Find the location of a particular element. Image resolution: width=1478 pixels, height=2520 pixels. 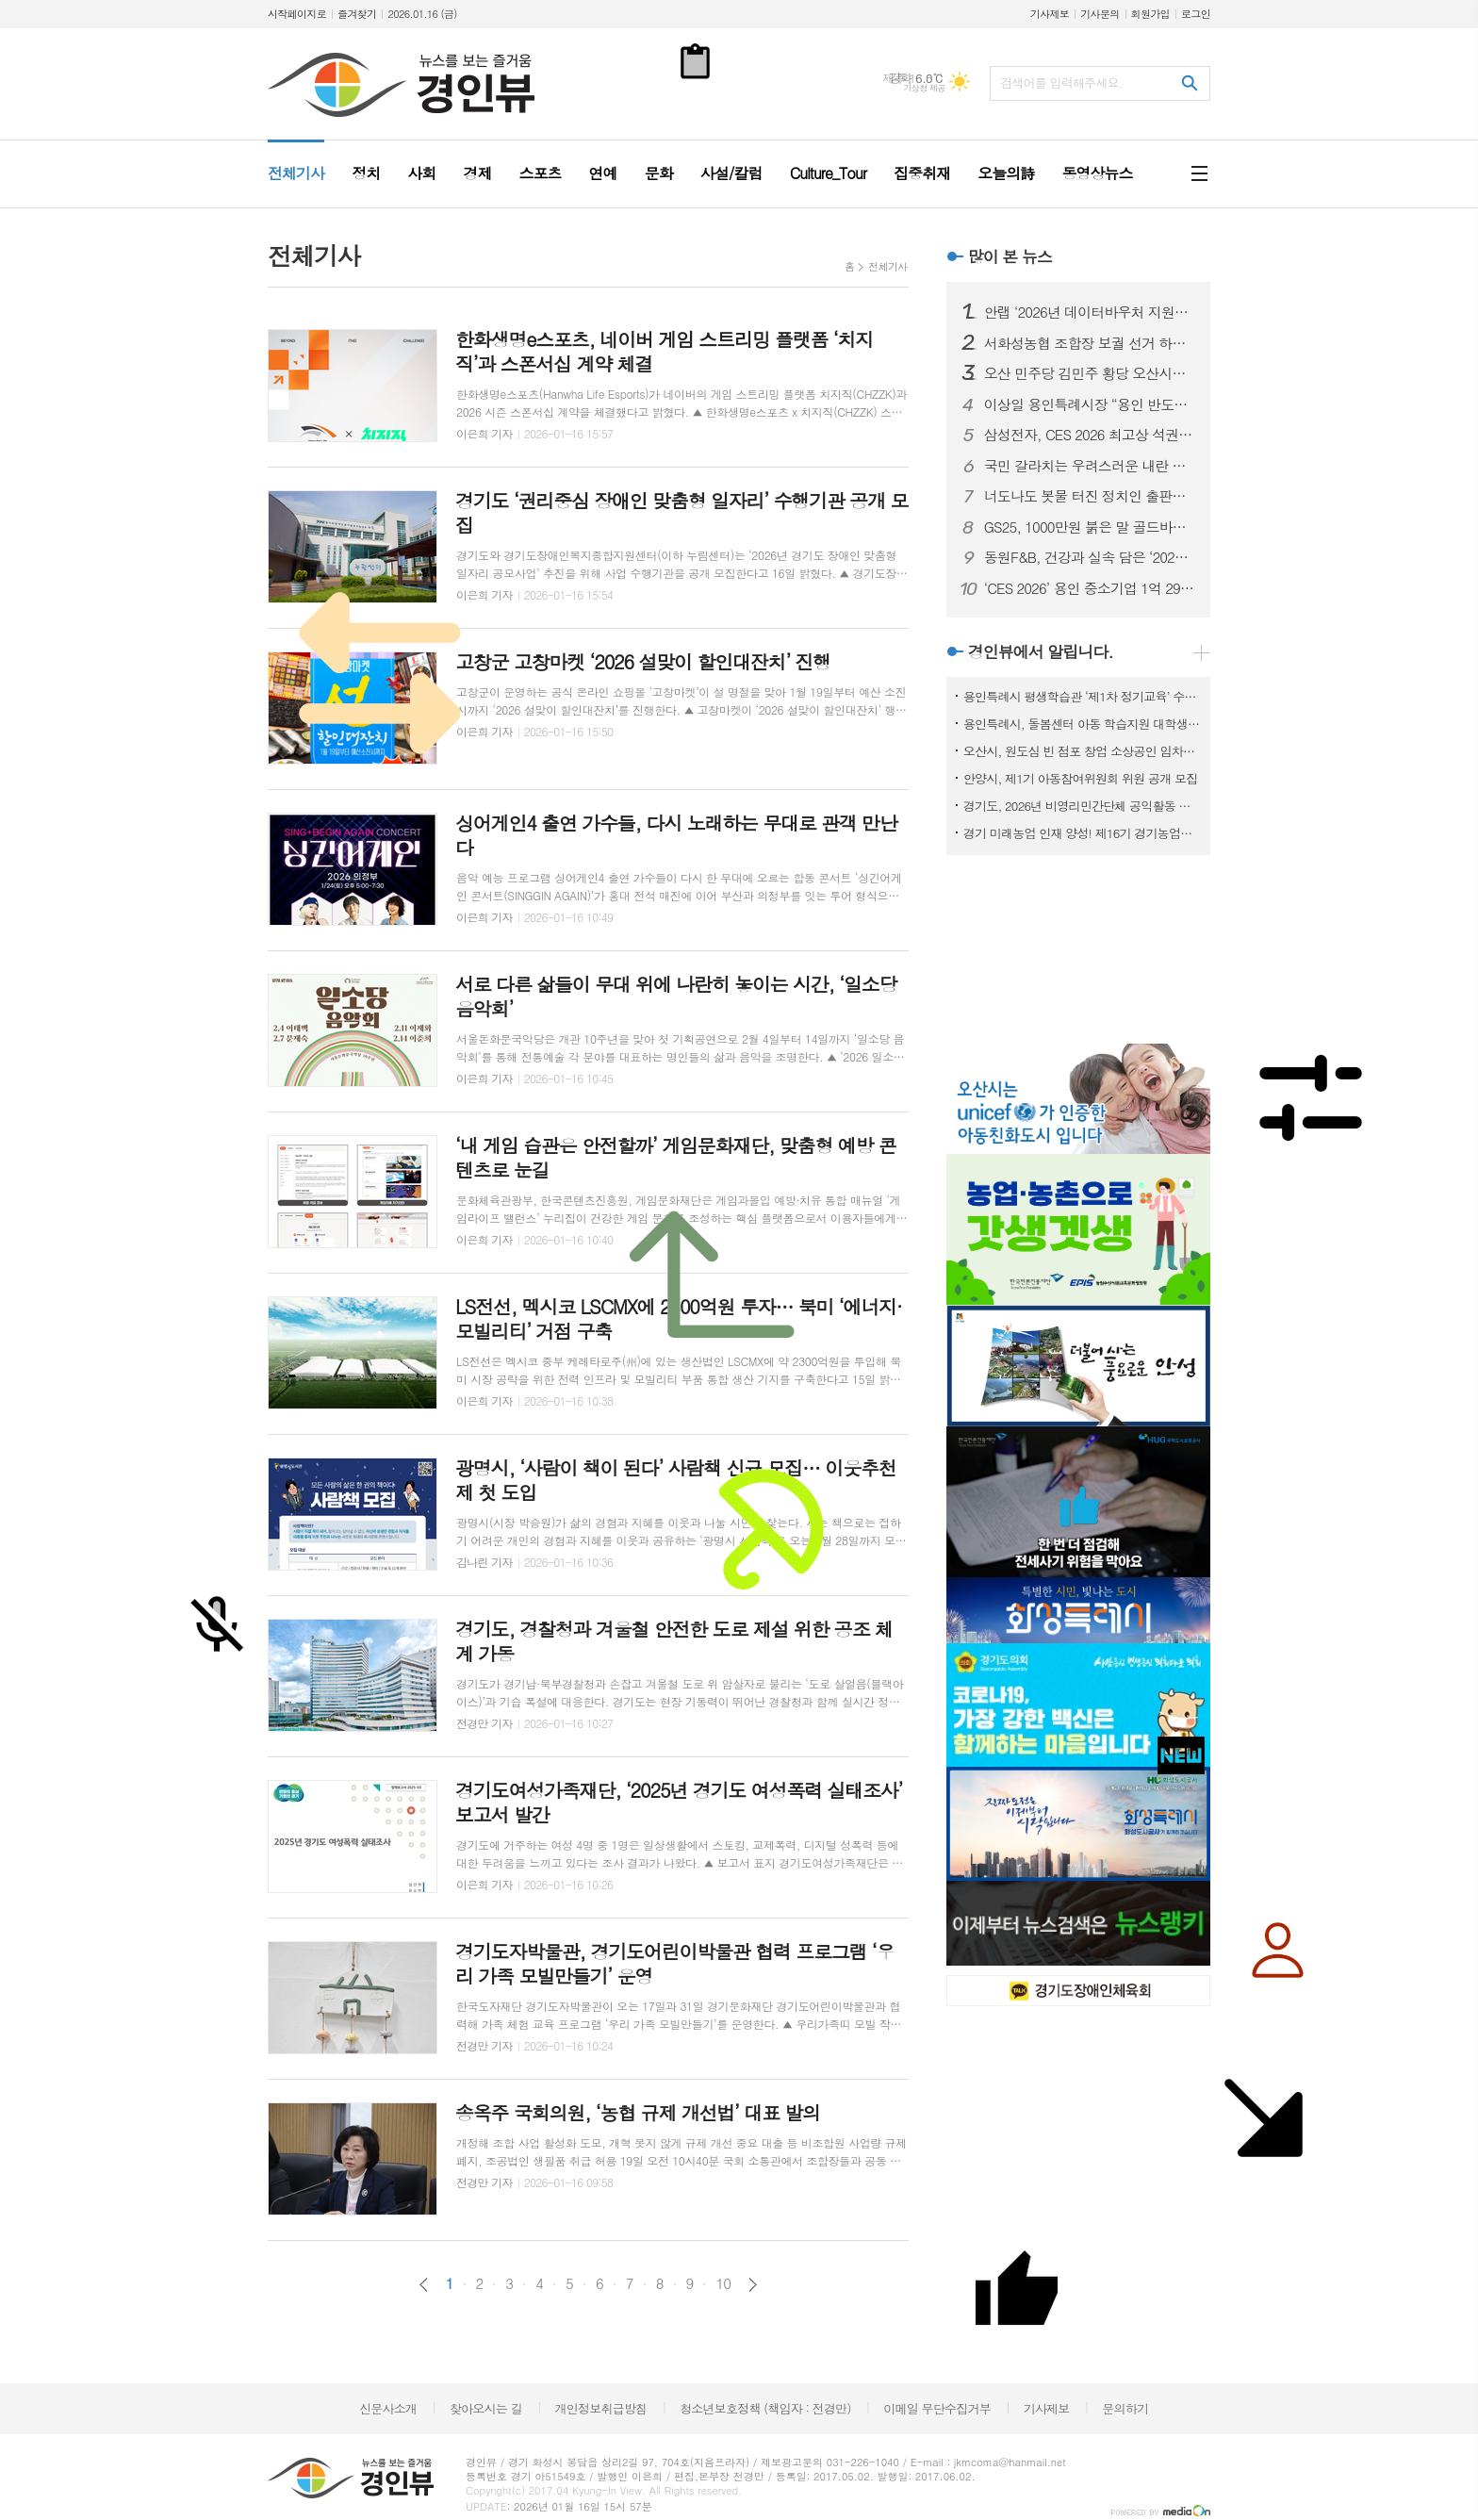

view weather protection or rain forecast is located at coordinates (770, 1523).